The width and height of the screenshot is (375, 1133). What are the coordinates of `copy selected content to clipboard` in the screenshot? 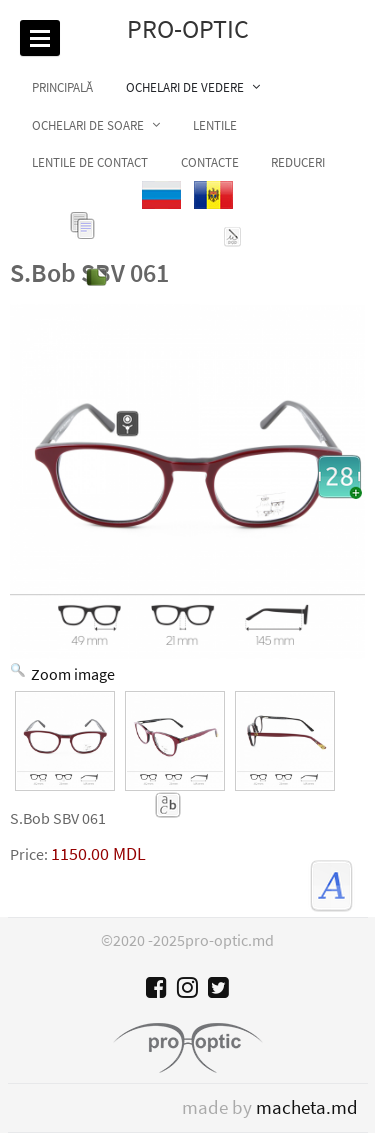 It's located at (82, 225).